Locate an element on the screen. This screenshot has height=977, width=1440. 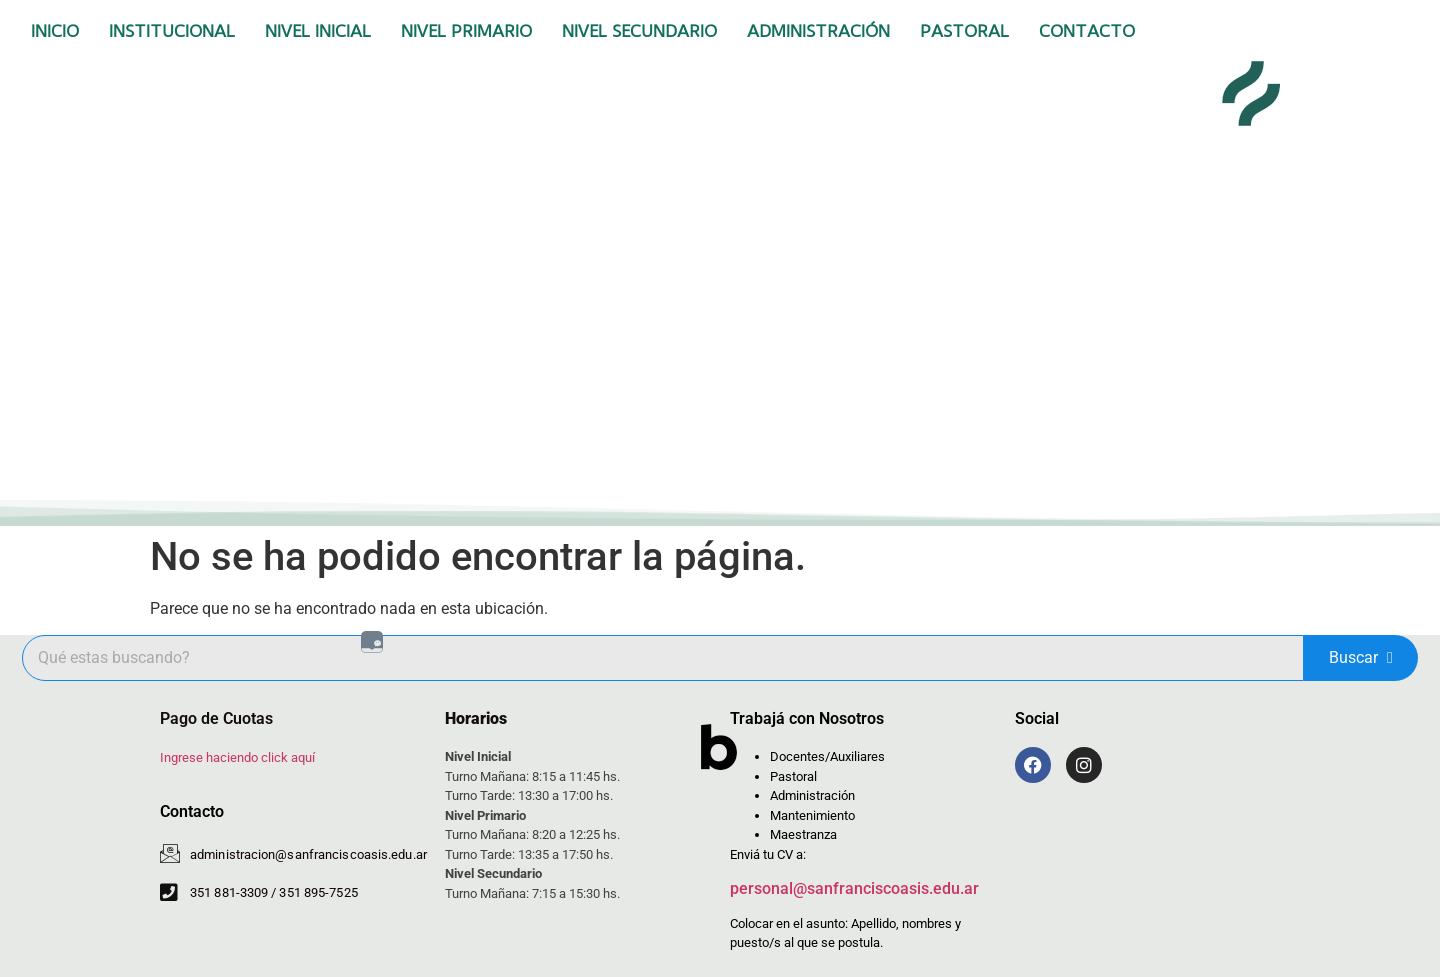
hotjar analytics and feedback tool logo is located at coordinates (1250, 93).